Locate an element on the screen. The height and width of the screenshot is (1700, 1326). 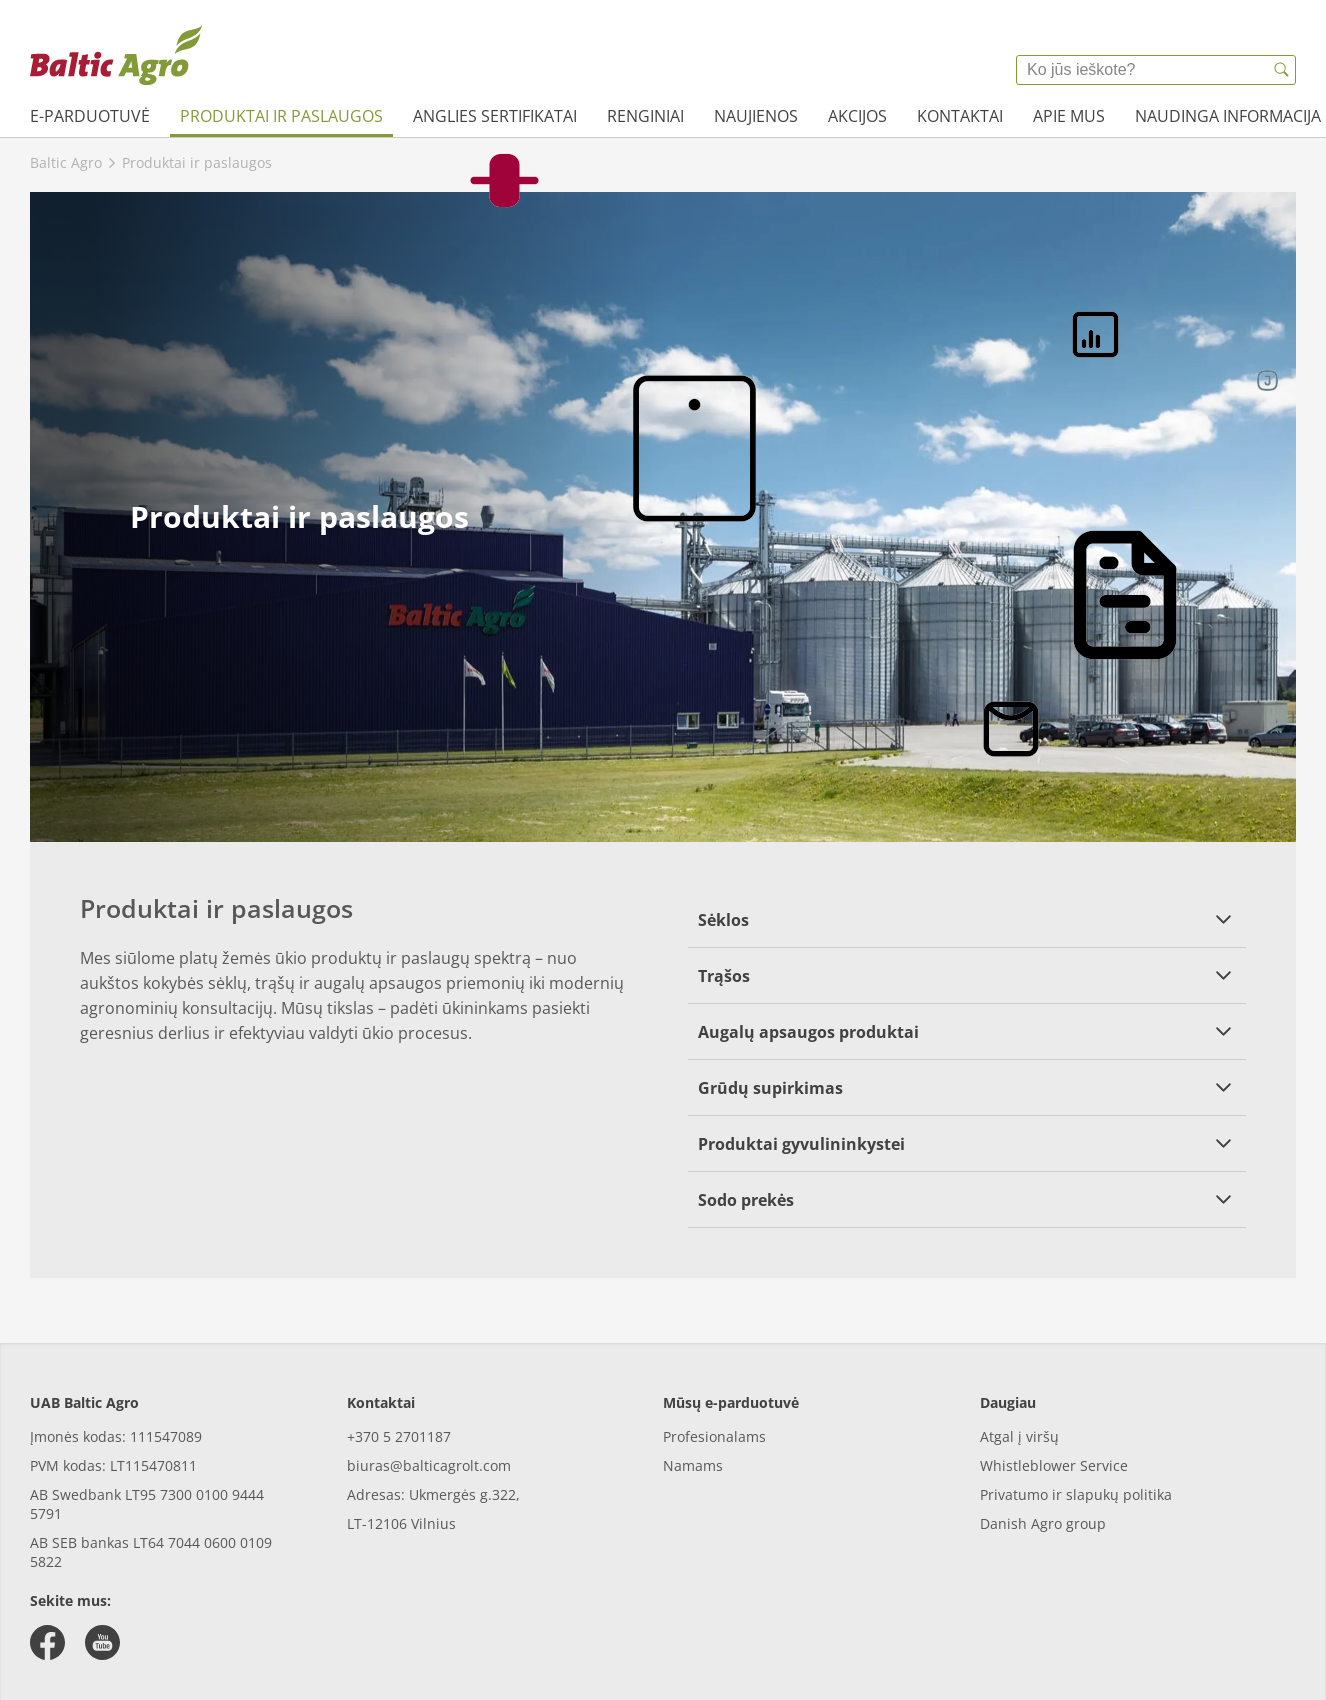
view invoice or billing document is located at coordinates (1125, 595).